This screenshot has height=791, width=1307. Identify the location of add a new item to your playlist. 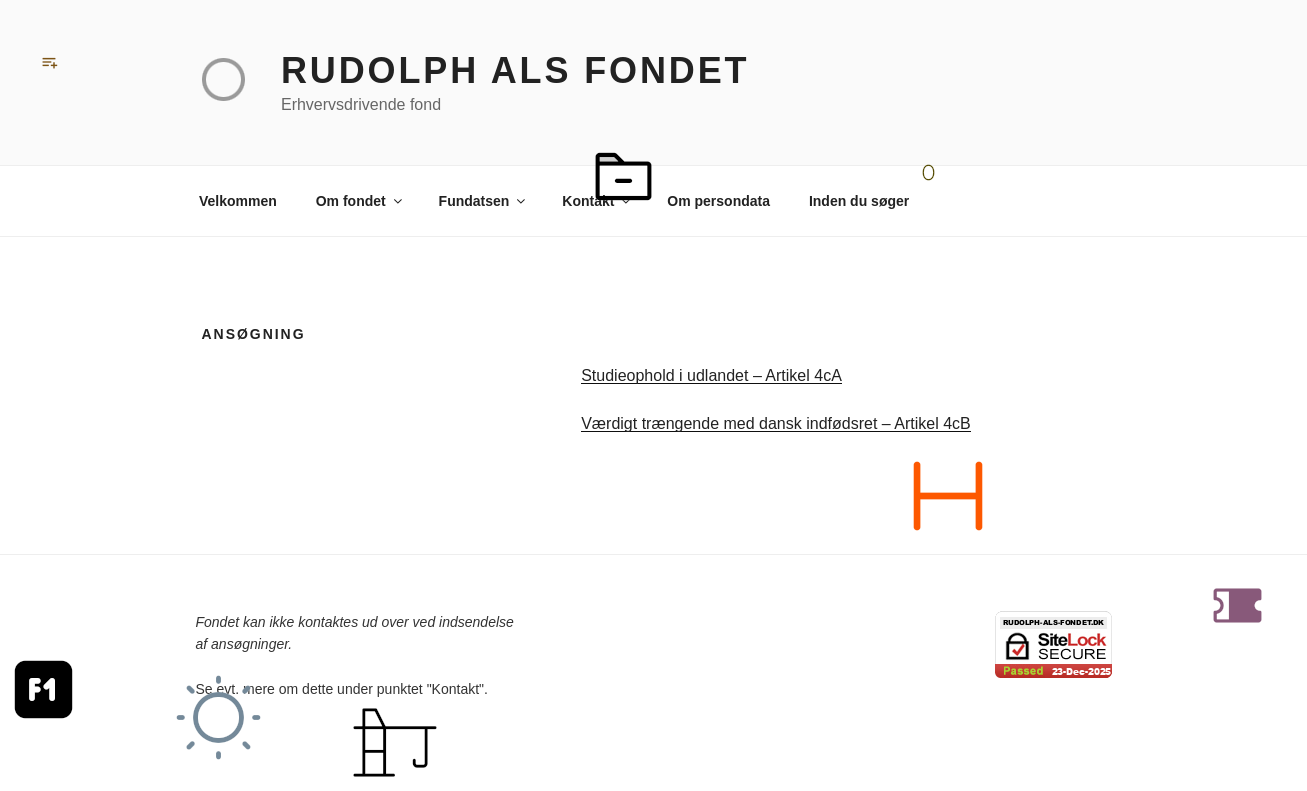
(49, 62).